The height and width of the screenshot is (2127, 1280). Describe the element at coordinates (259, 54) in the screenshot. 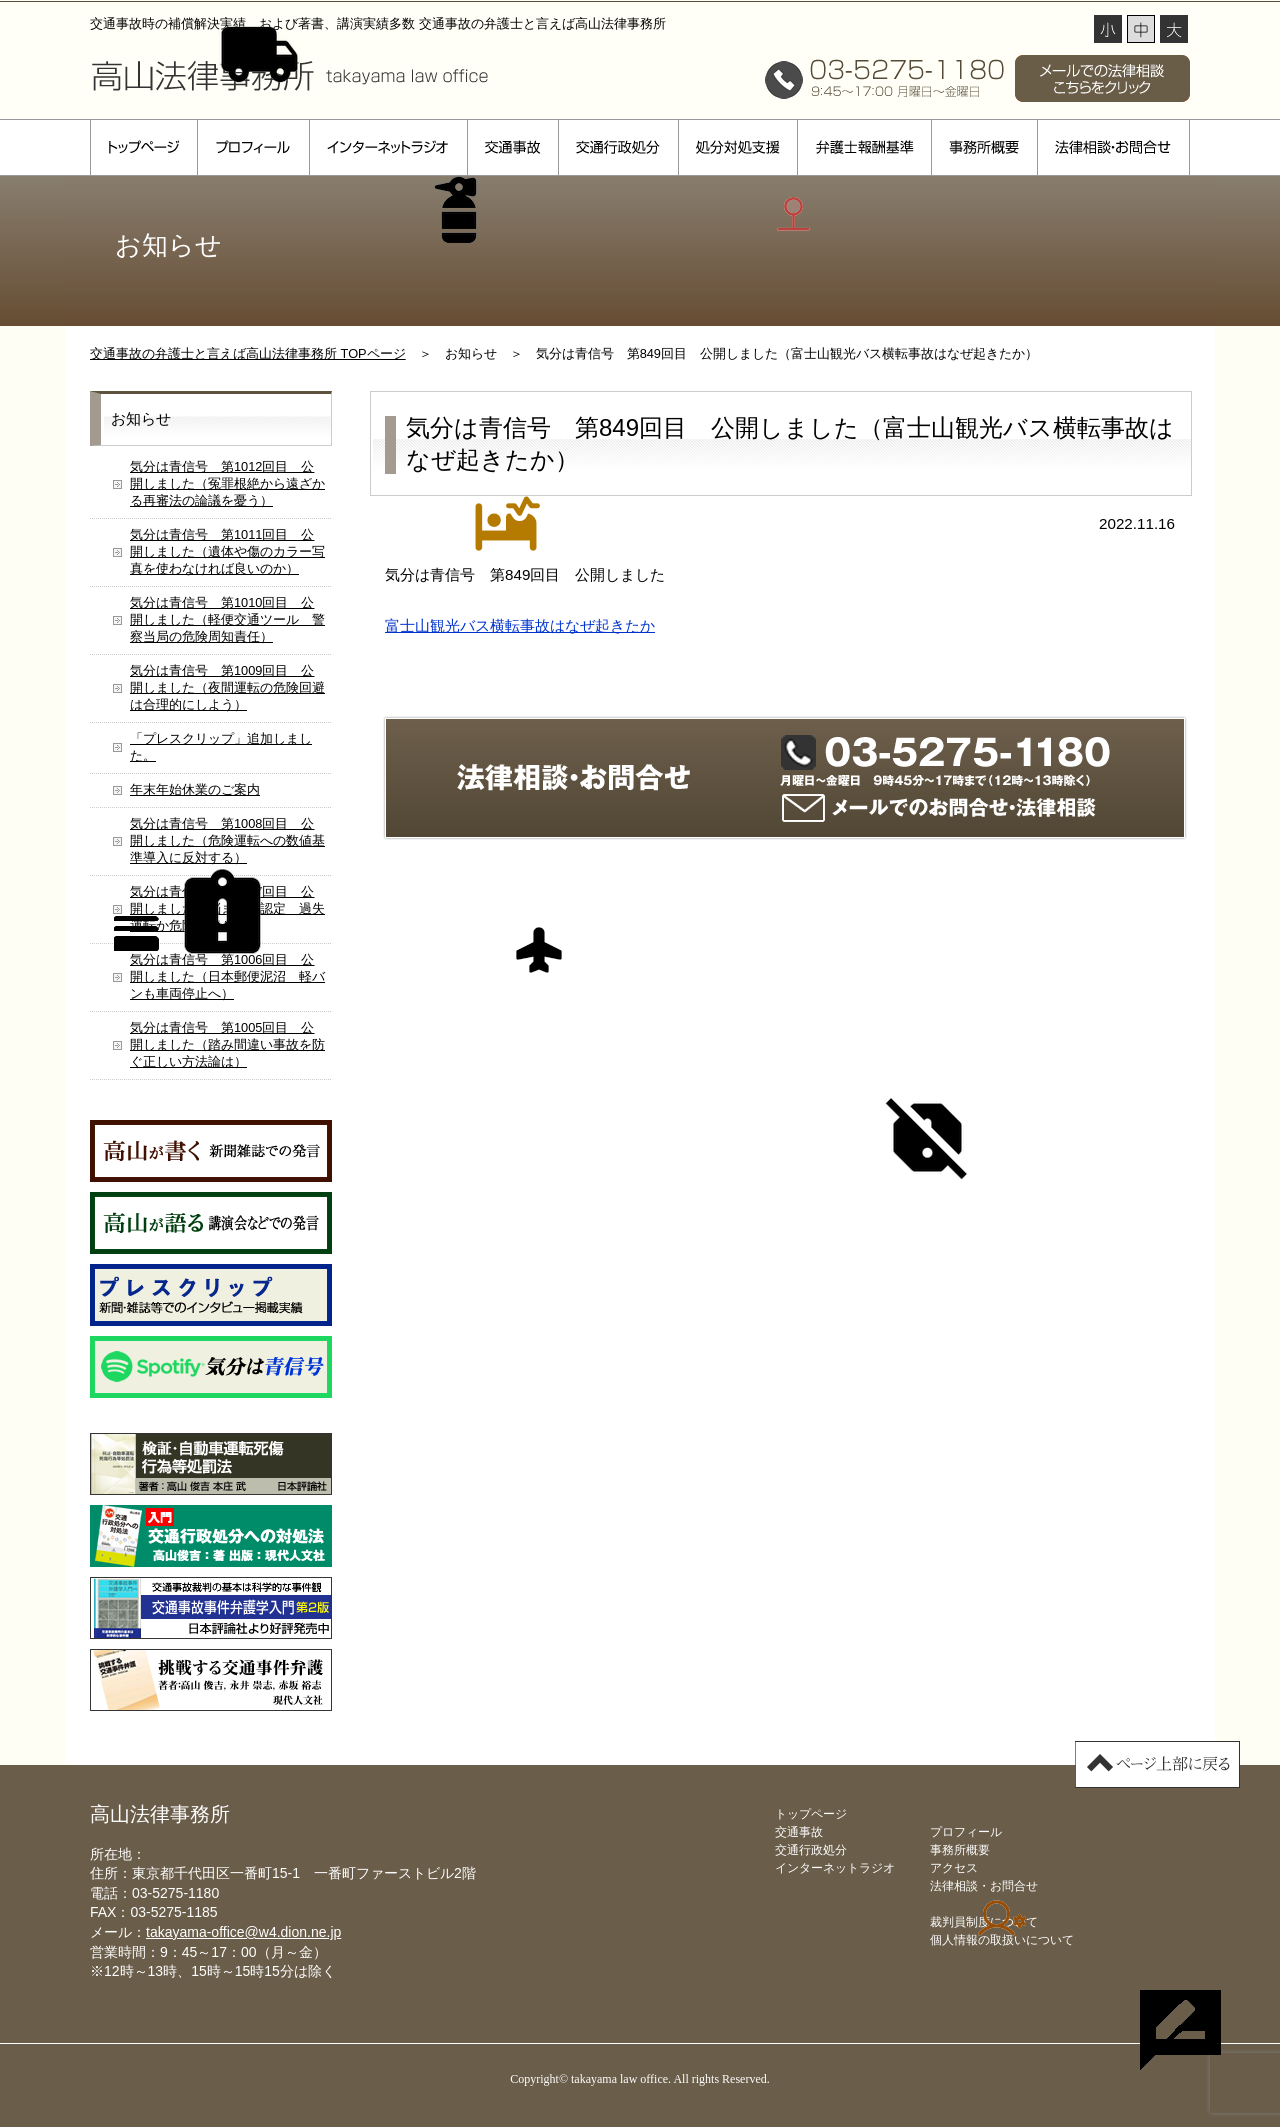

I see `track your delivery status` at that location.